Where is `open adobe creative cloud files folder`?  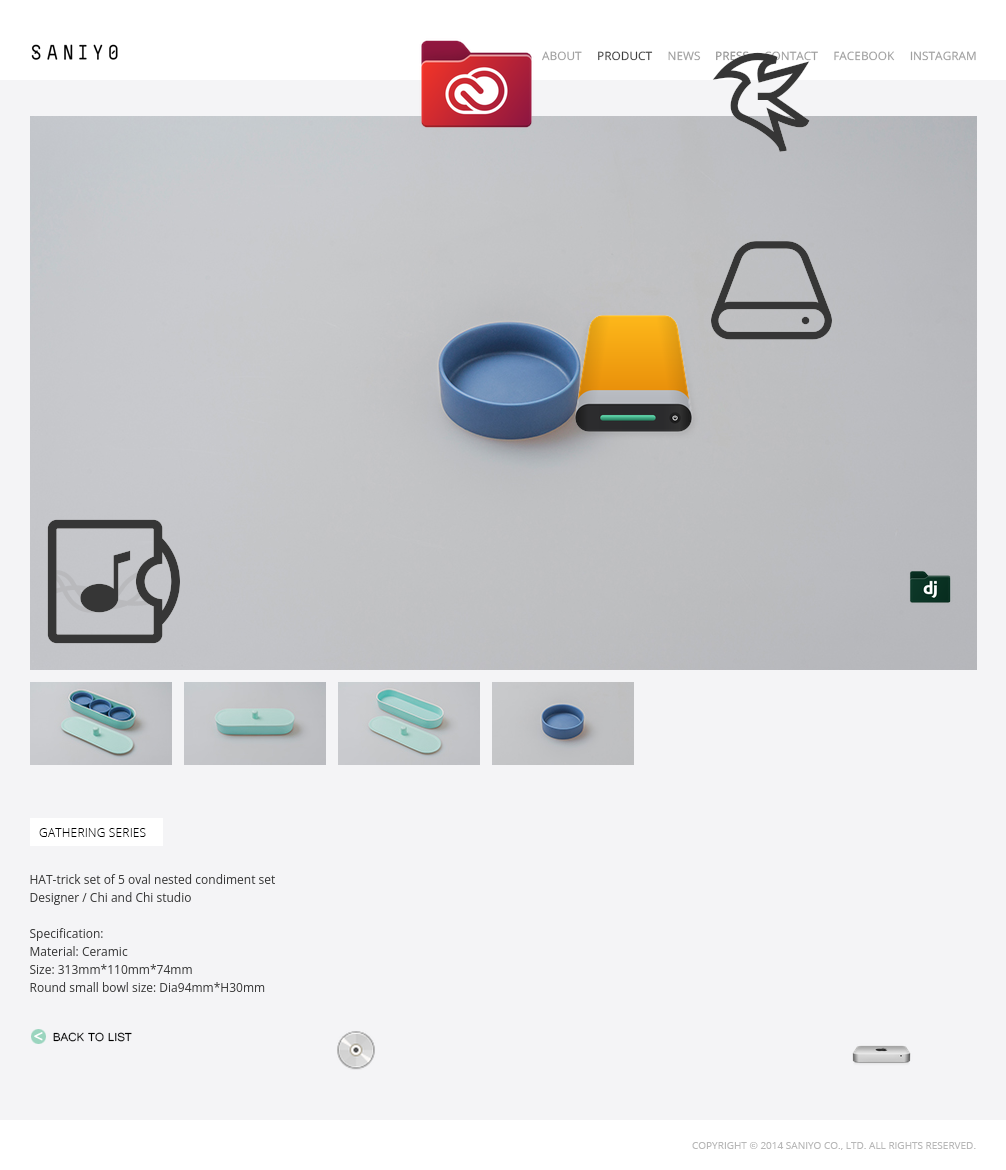
open adobe creative cloud files folder is located at coordinates (476, 87).